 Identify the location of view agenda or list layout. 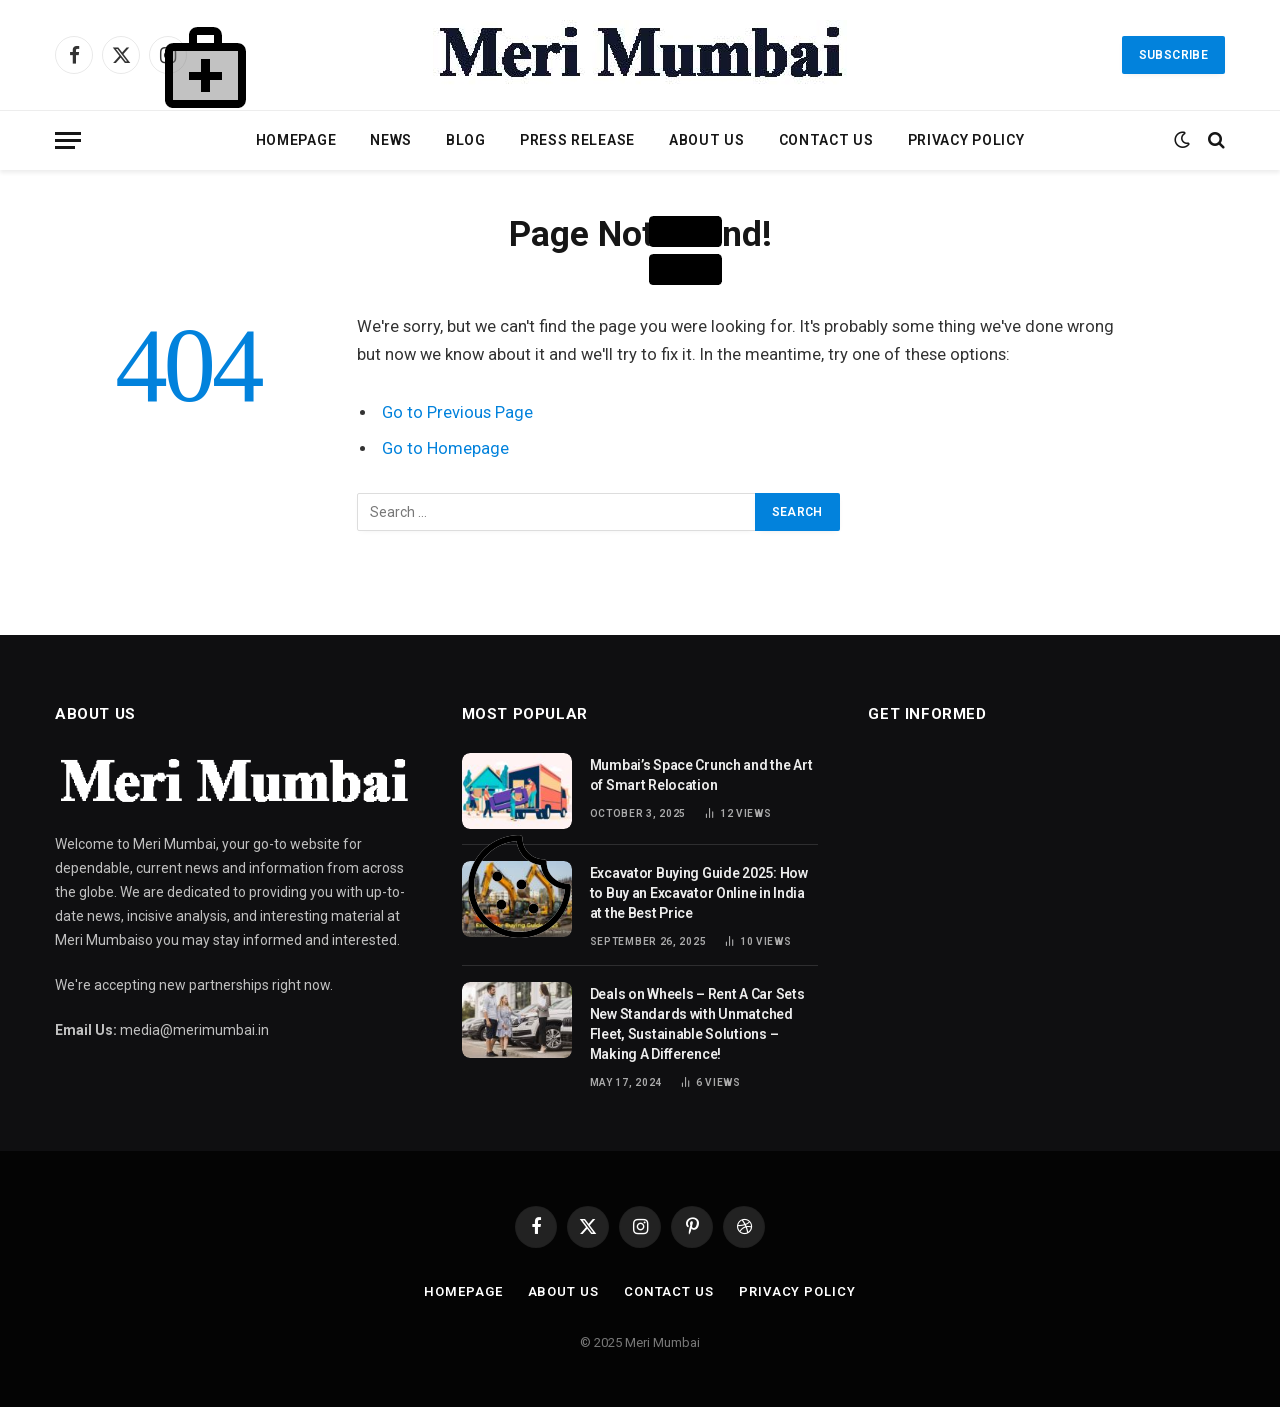
(687, 250).